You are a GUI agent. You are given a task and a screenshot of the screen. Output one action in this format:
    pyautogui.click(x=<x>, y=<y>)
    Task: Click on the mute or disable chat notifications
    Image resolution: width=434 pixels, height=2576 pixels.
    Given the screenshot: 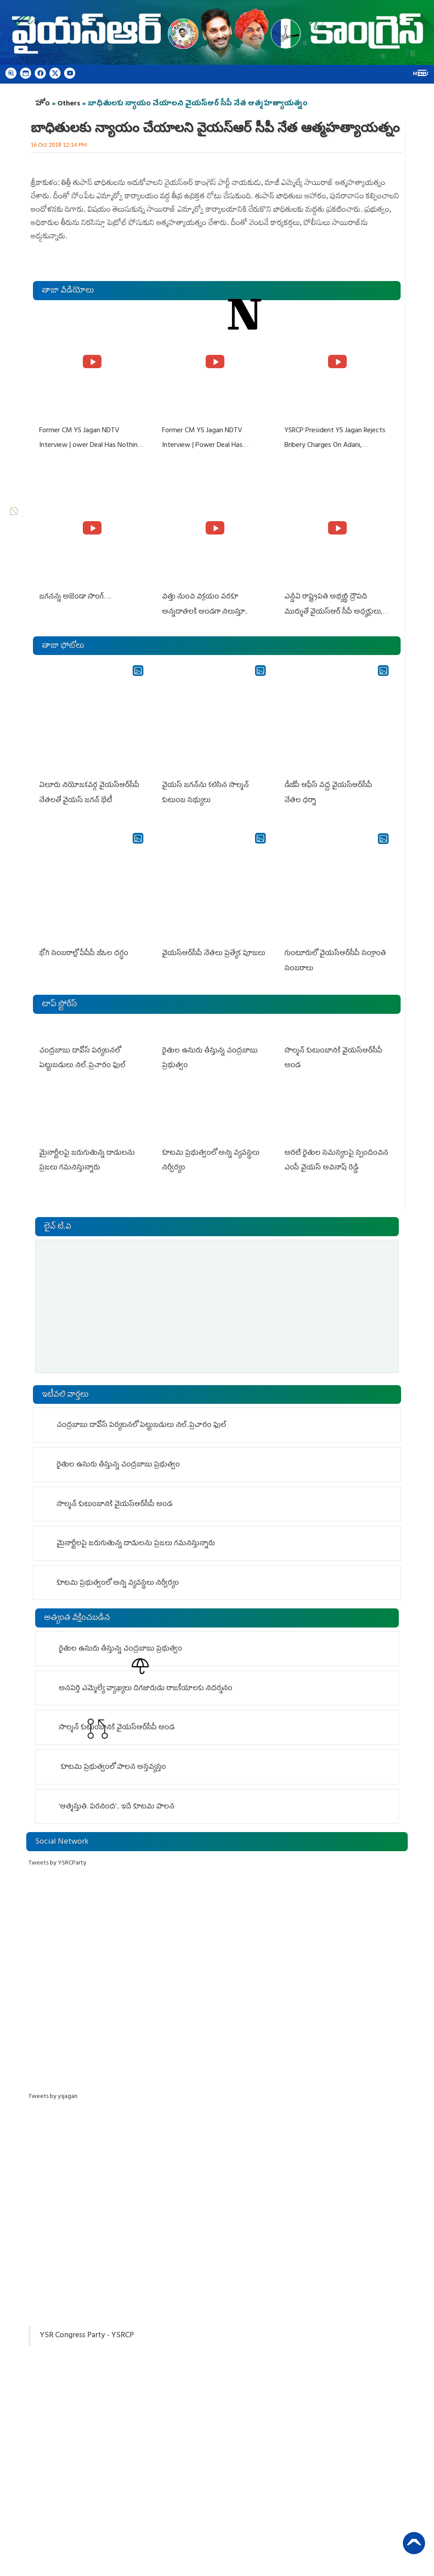 What is the action you would take?
    pyautogui.click(x=14, y=511)
    